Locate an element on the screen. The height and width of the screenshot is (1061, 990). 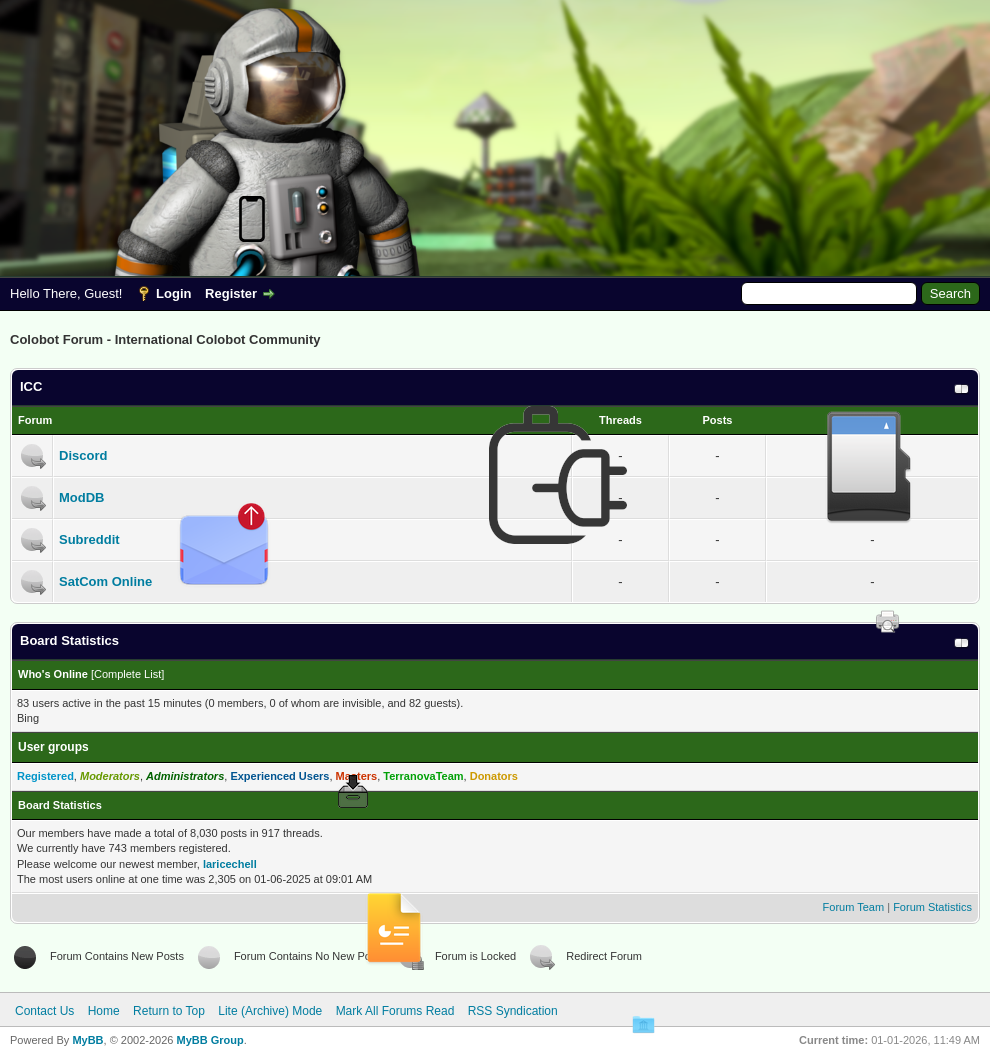
access the system library folder is located at coordinates (643, 1024).